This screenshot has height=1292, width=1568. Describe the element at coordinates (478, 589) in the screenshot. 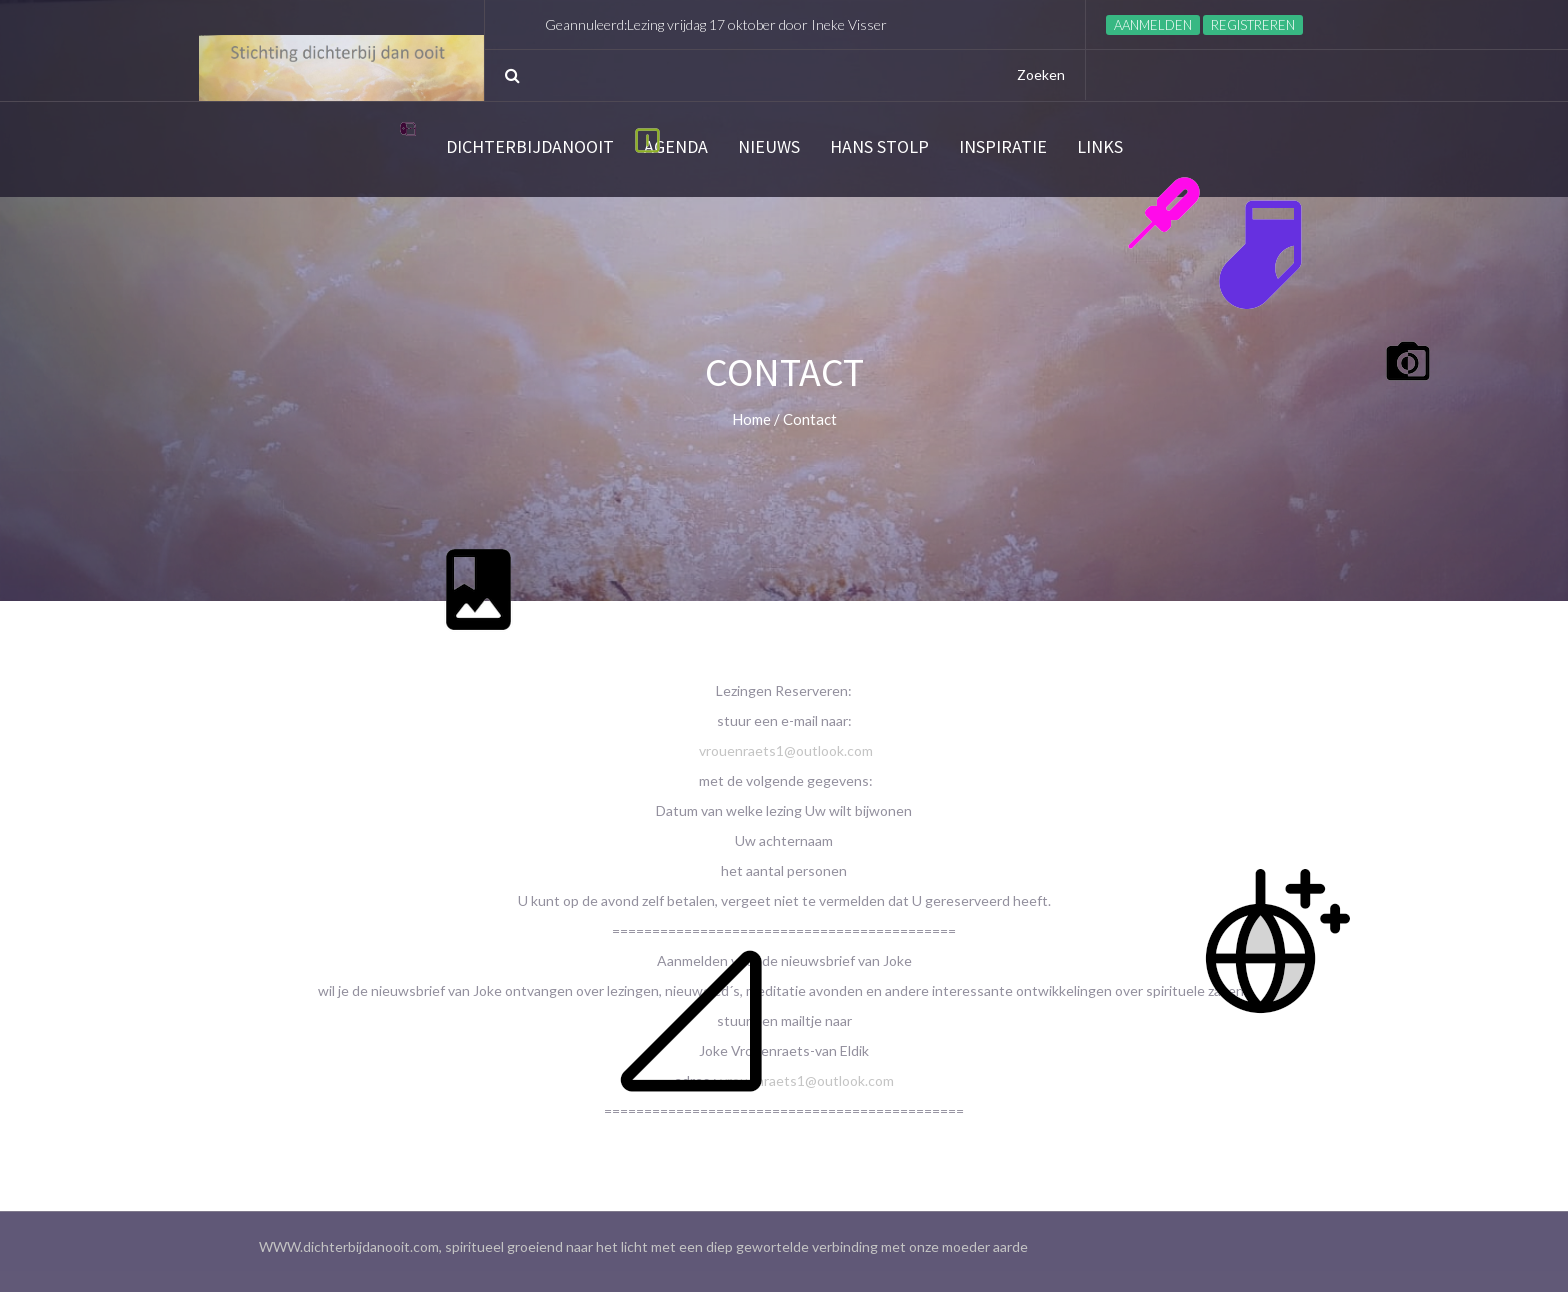

I see `open photo album` at that location.